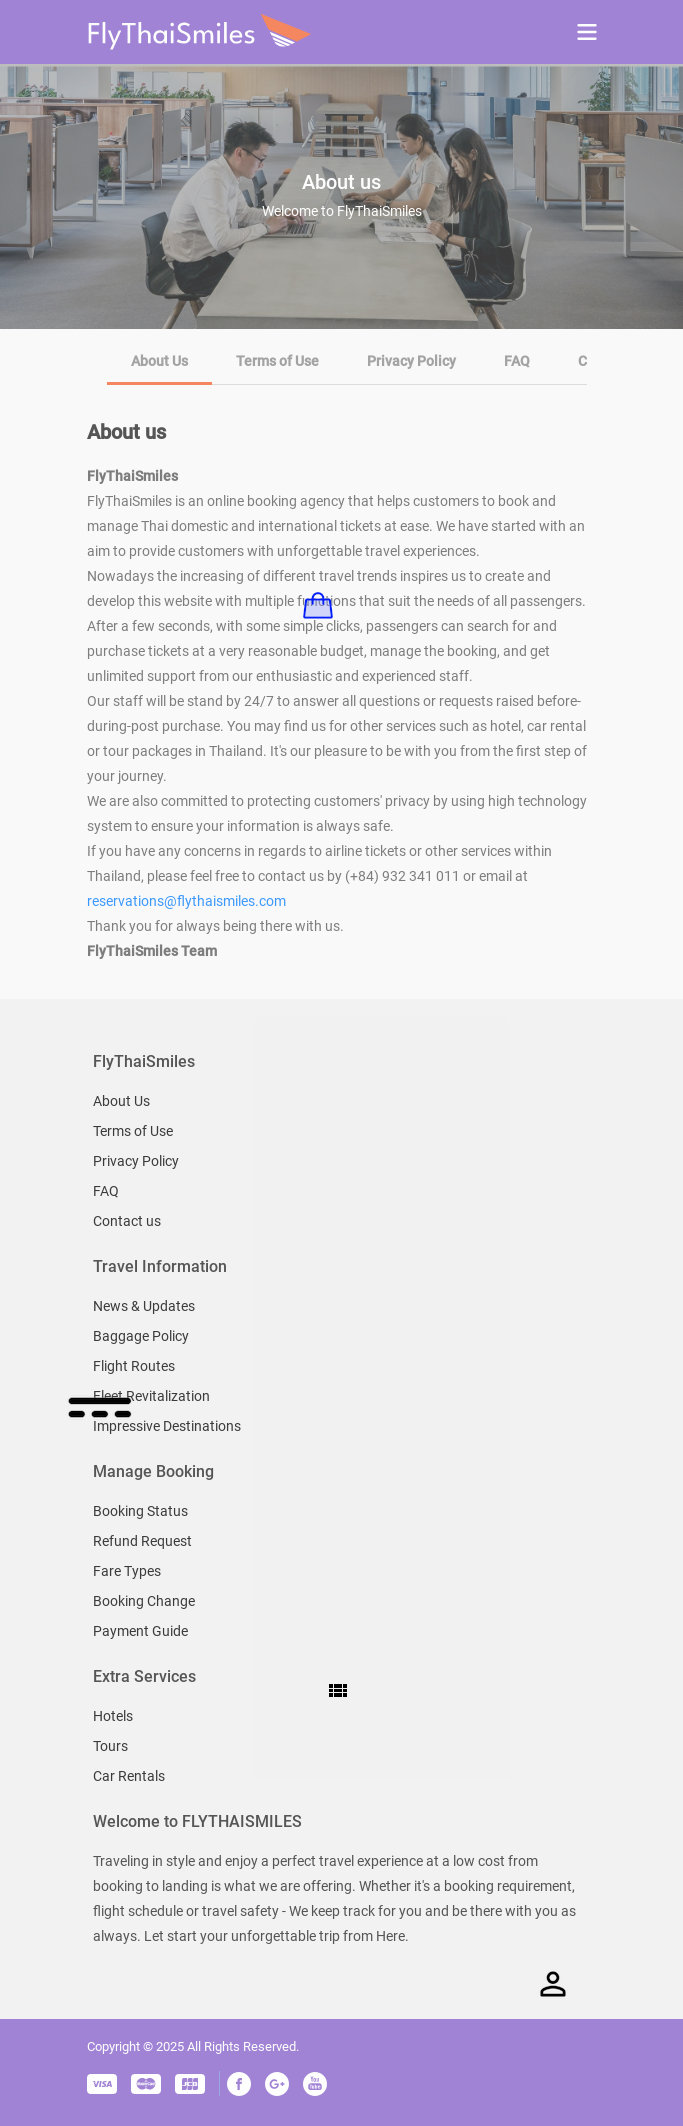 The height and width of the screenshot is (2126, 683). Describe the element at coordinates (101, 1407) in the screenshot. I see `power input or DC power connection port` at that location.